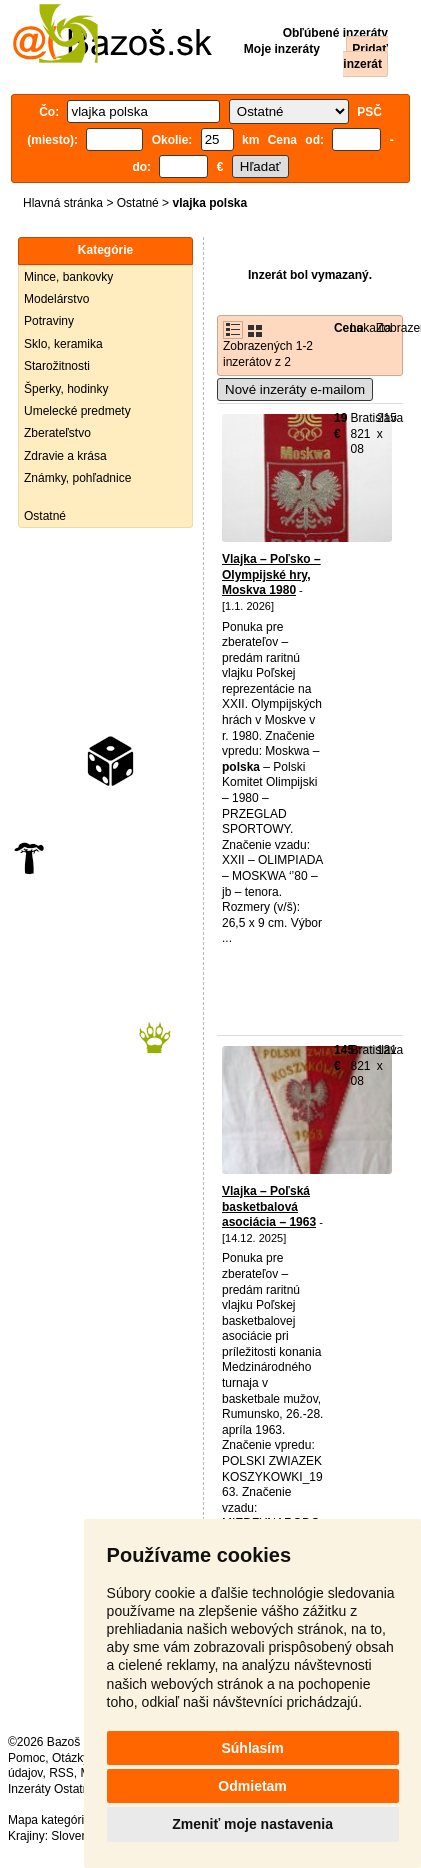 Image resolution: width=421 pixels, height=1868 pixels. What do you see at coordinates (30, 858) in the screenshot?
I see `represents african or savanna themed content` at bounding box center [30, 858].